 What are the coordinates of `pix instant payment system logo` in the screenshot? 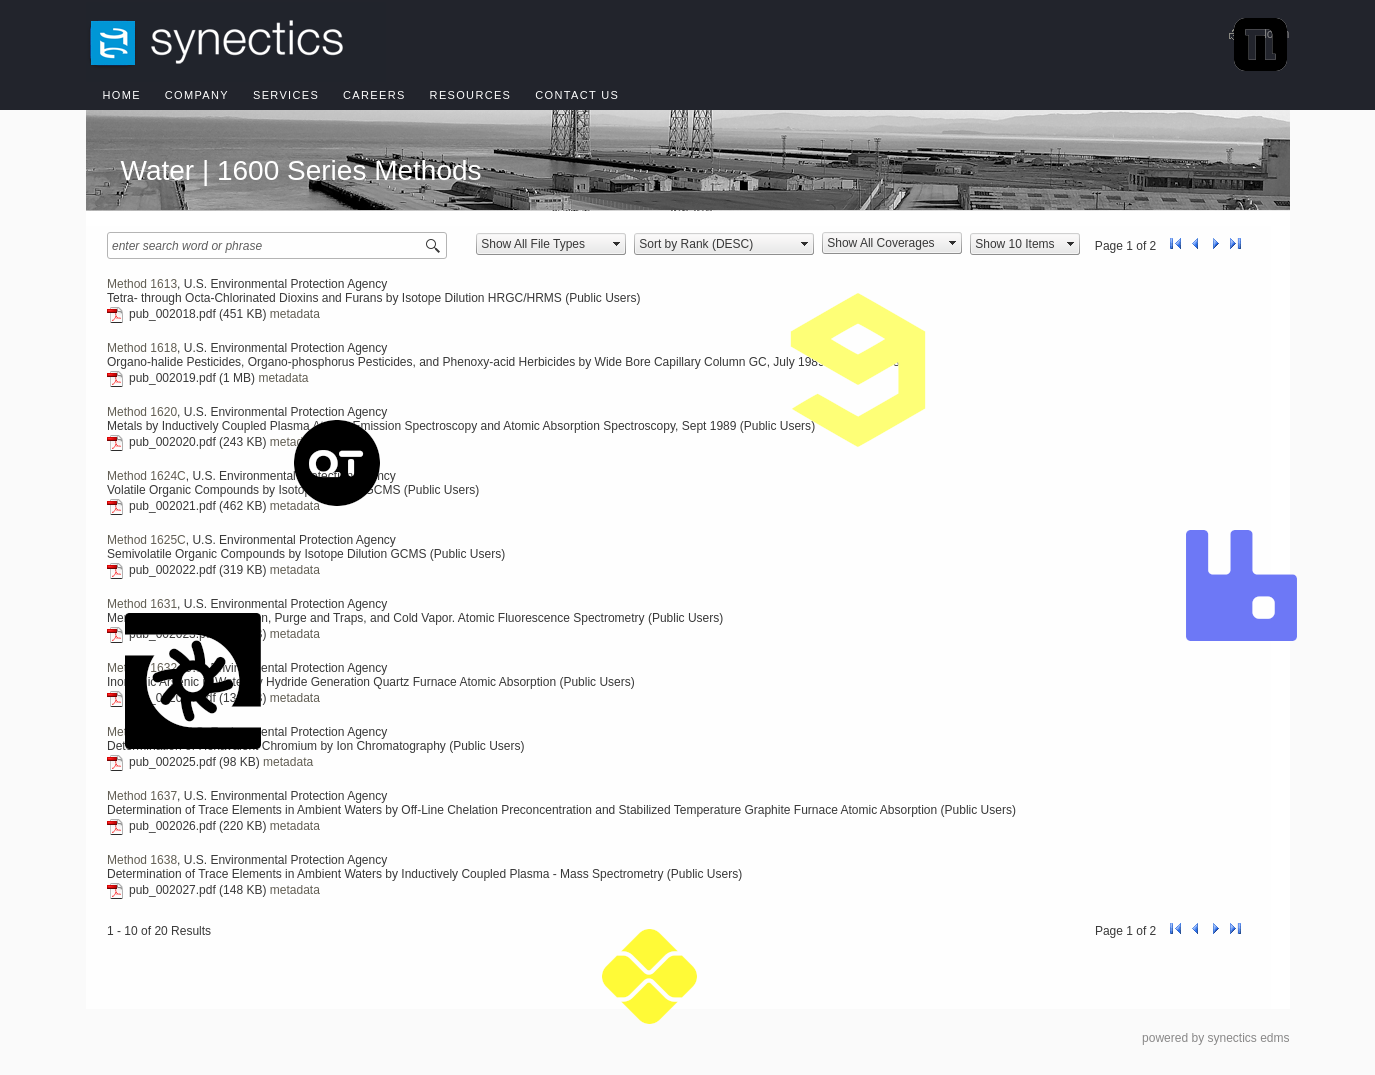 It's located at (649, 976).